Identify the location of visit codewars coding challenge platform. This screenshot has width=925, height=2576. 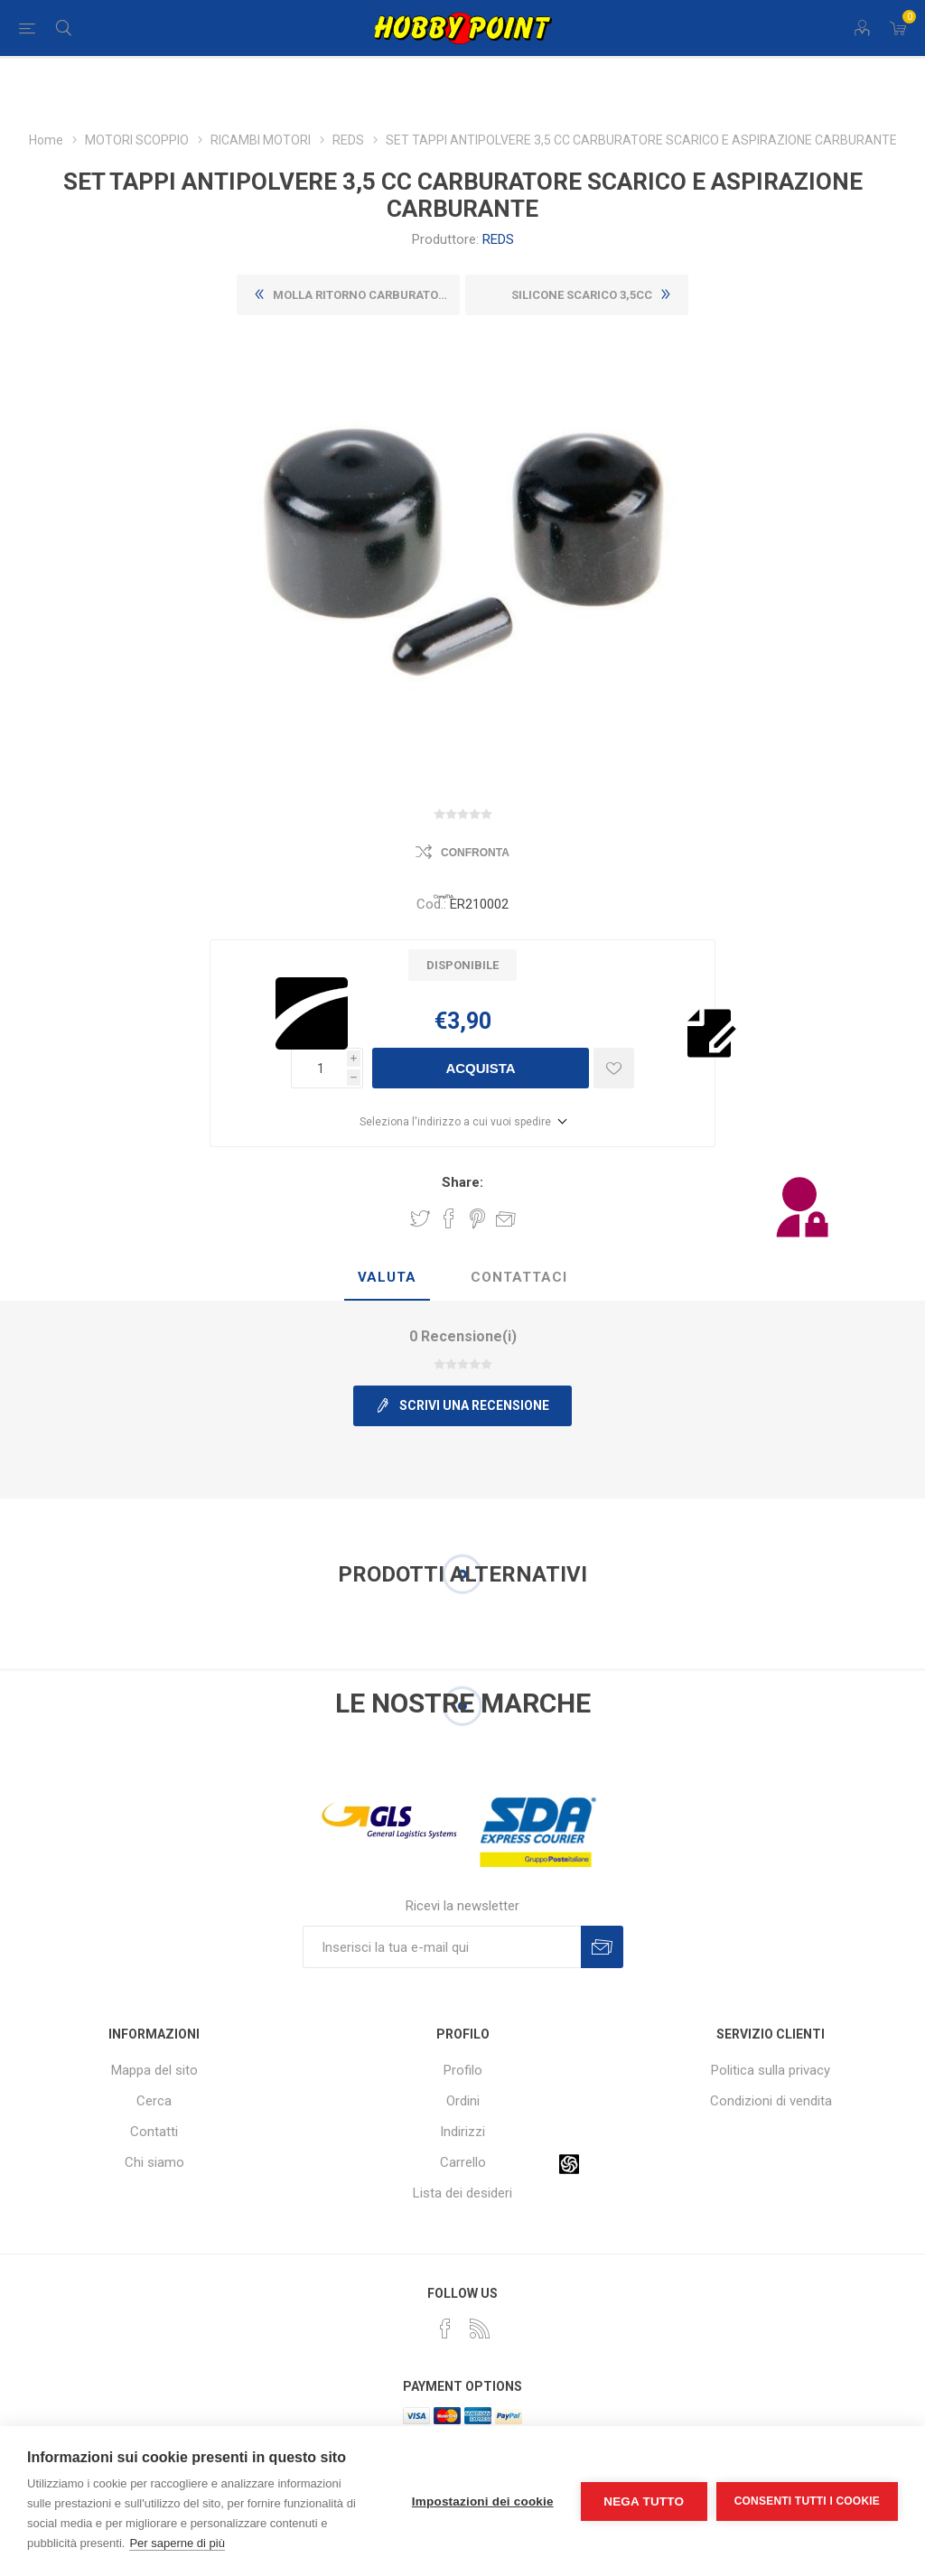
(569, 2164).